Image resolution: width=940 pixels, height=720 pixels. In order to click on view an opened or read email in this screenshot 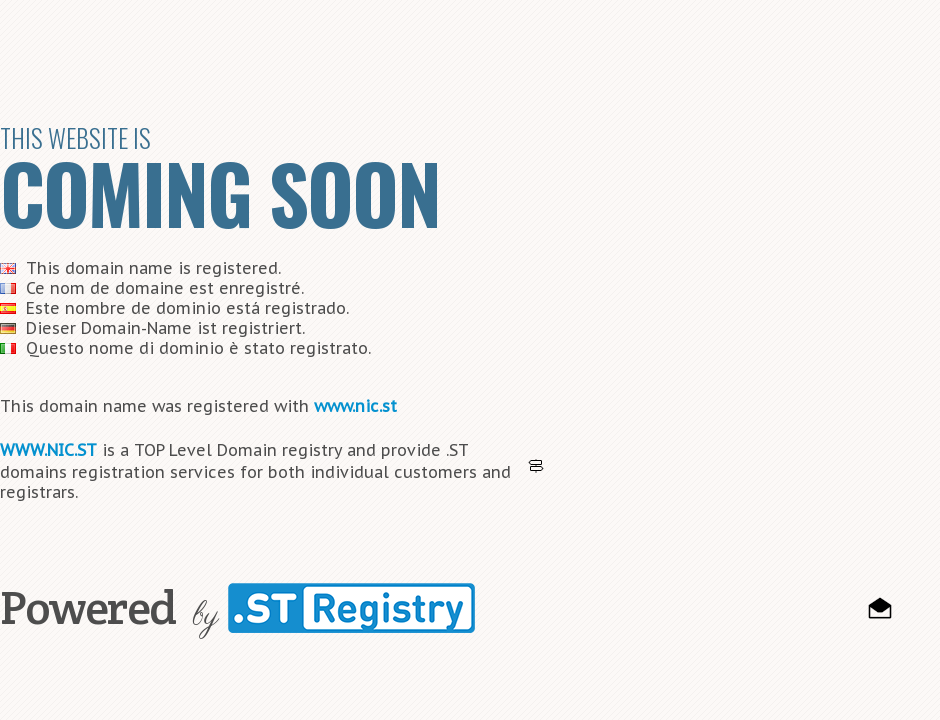, I will do `click(880, 609)`.